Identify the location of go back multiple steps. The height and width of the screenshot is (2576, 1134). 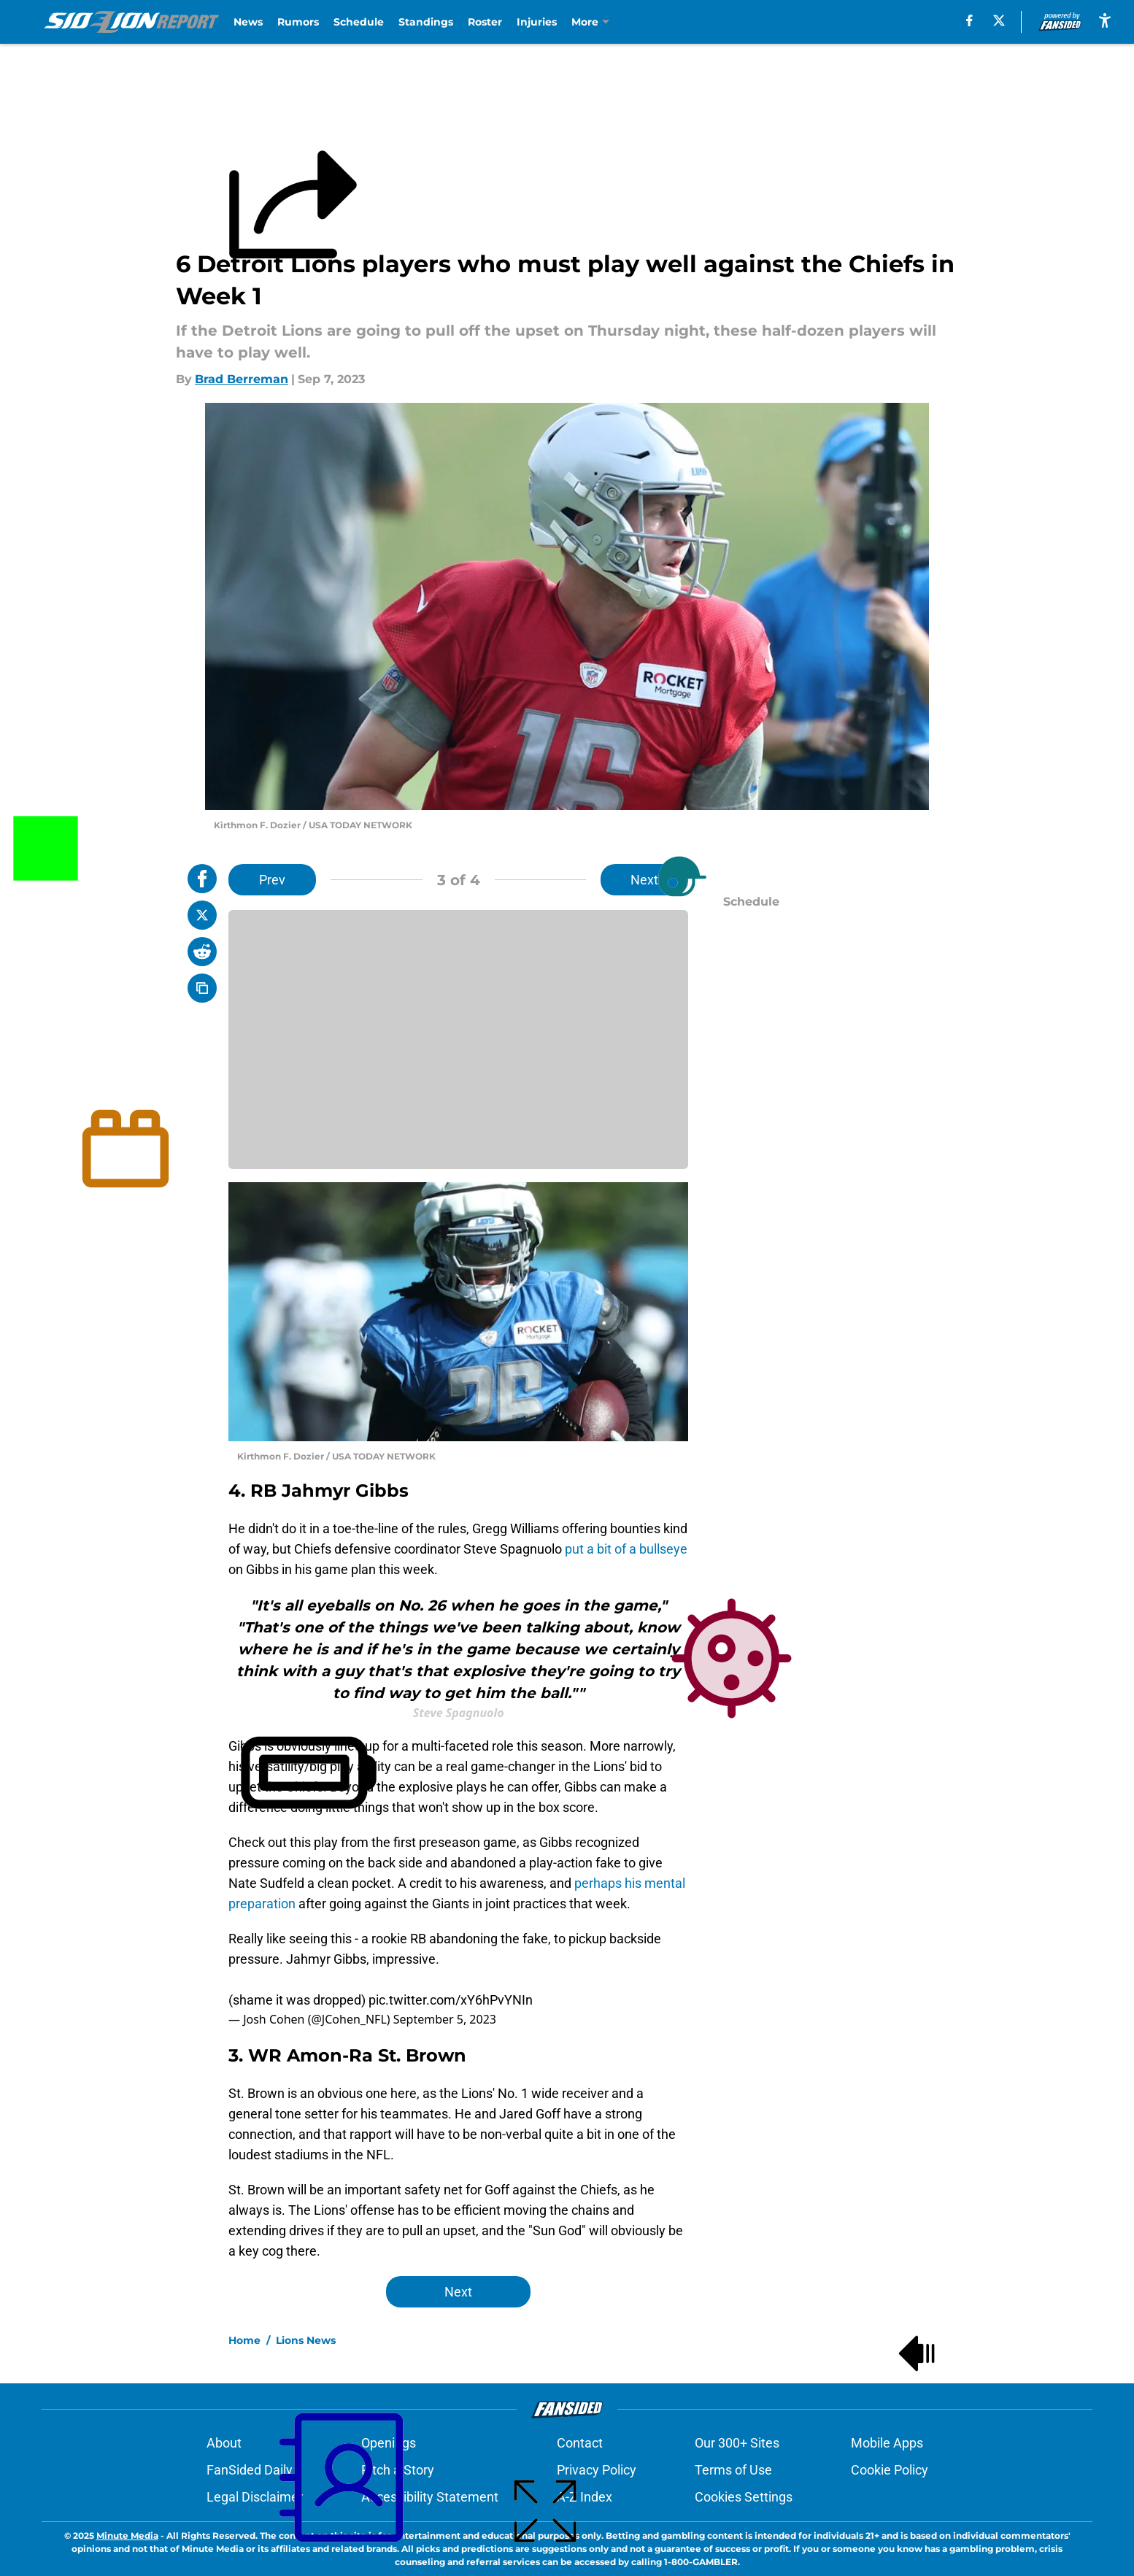
(918, 2353).